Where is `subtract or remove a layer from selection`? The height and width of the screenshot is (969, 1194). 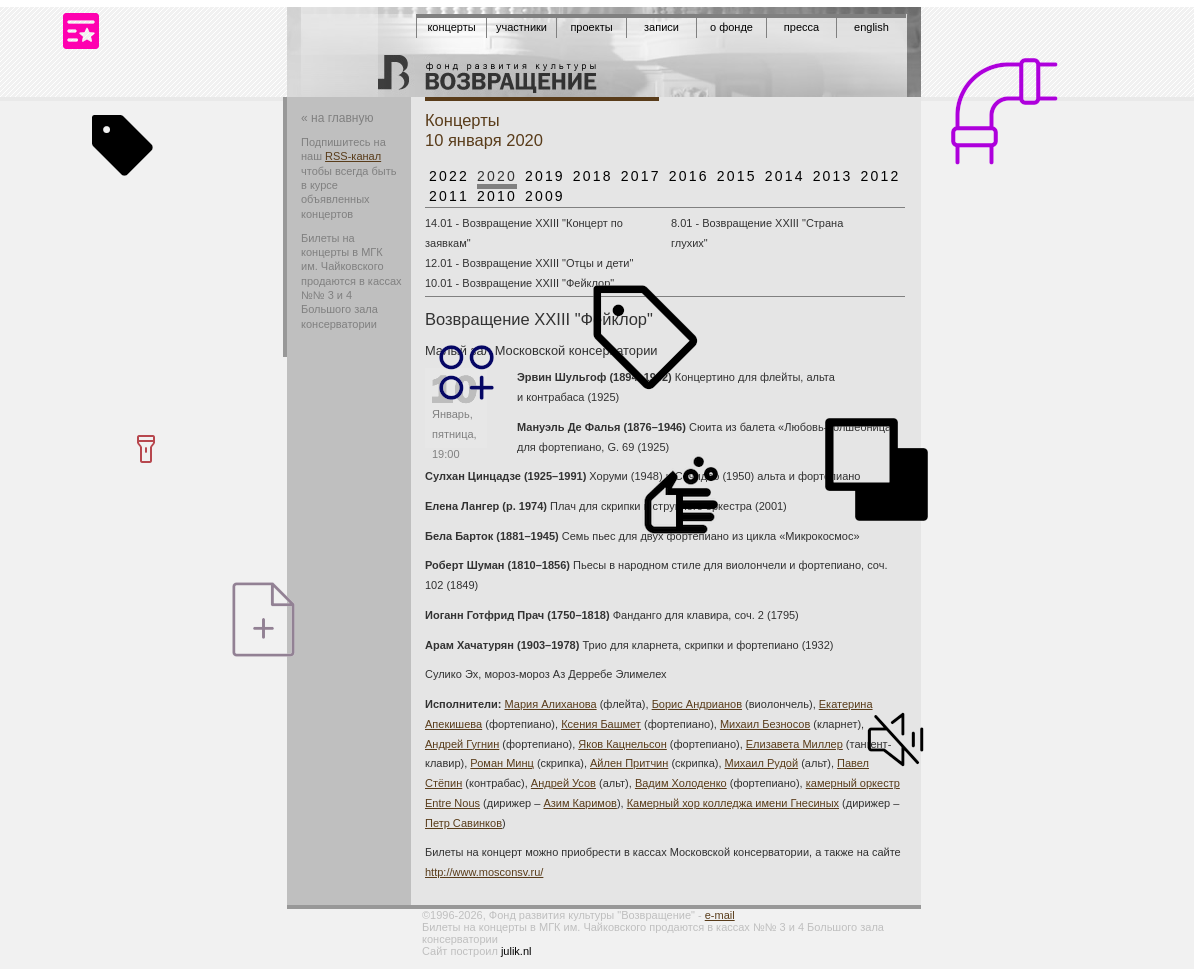 subtract or remove a layer from selection is located at coordinates (876, 469).